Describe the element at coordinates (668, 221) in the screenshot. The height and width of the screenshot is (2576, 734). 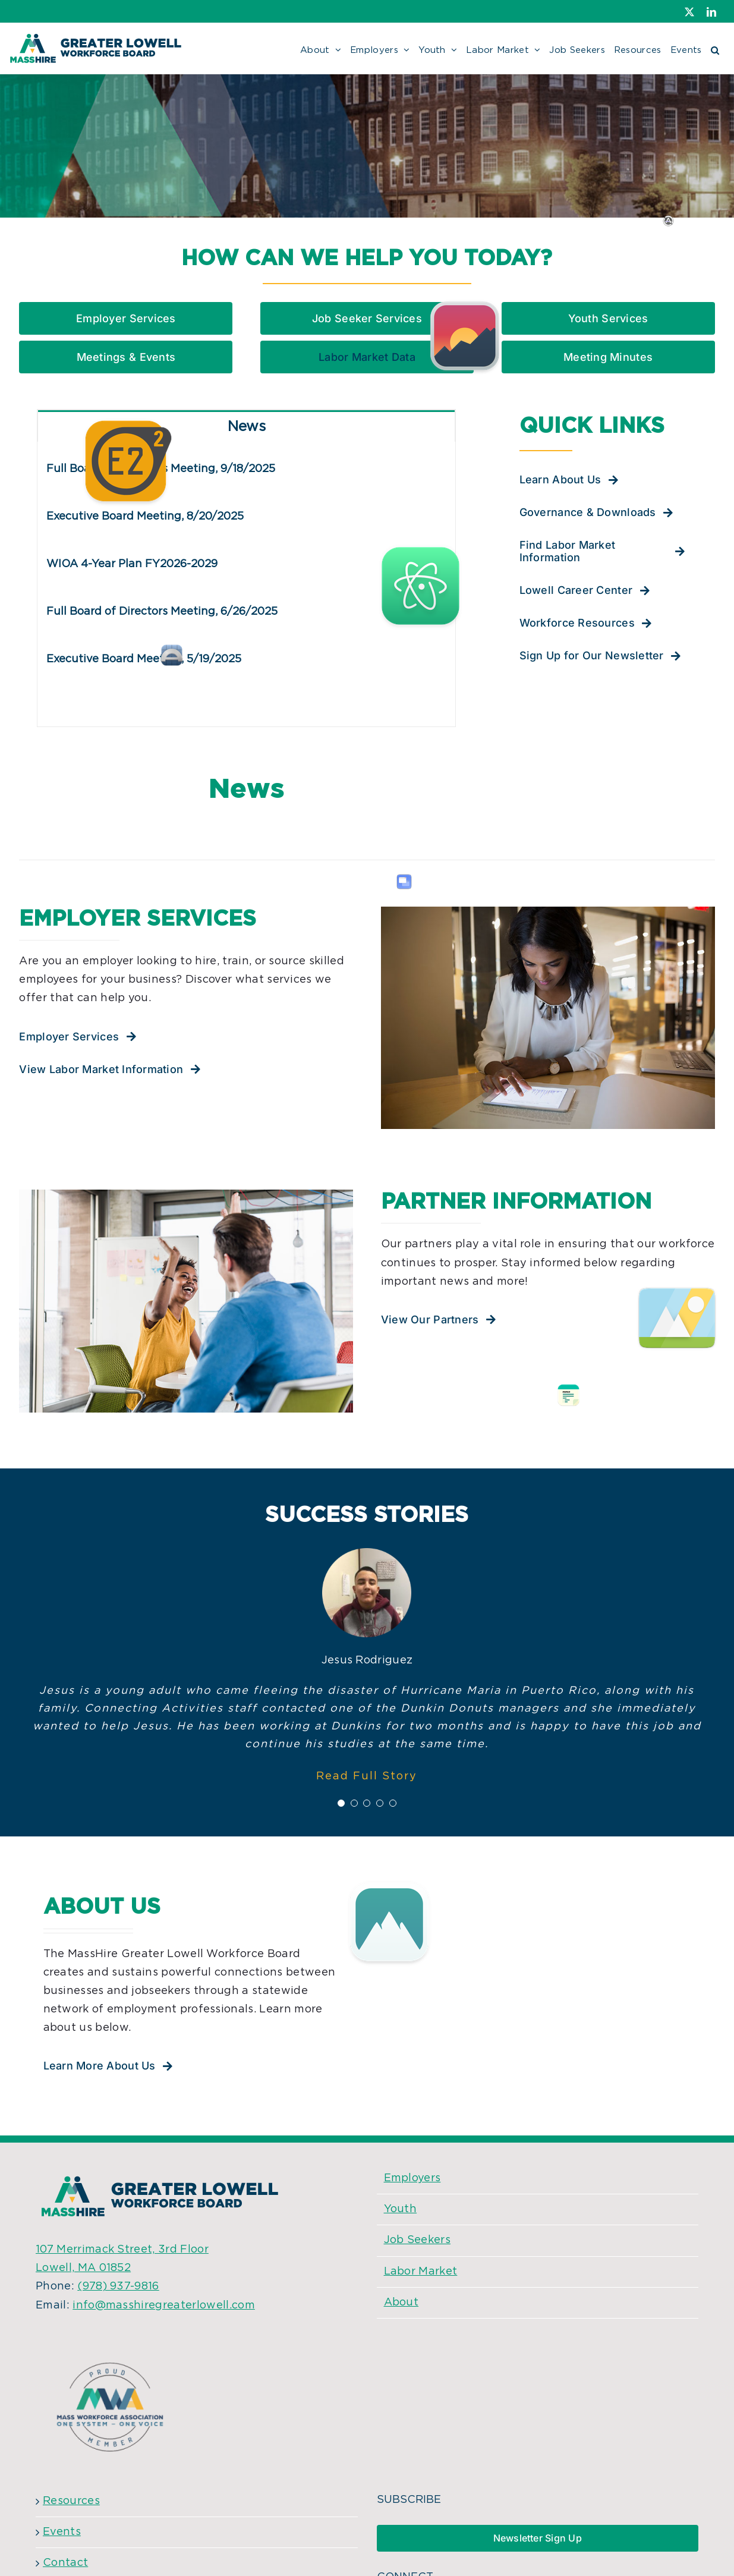
I see `open the software update manager` at that location.